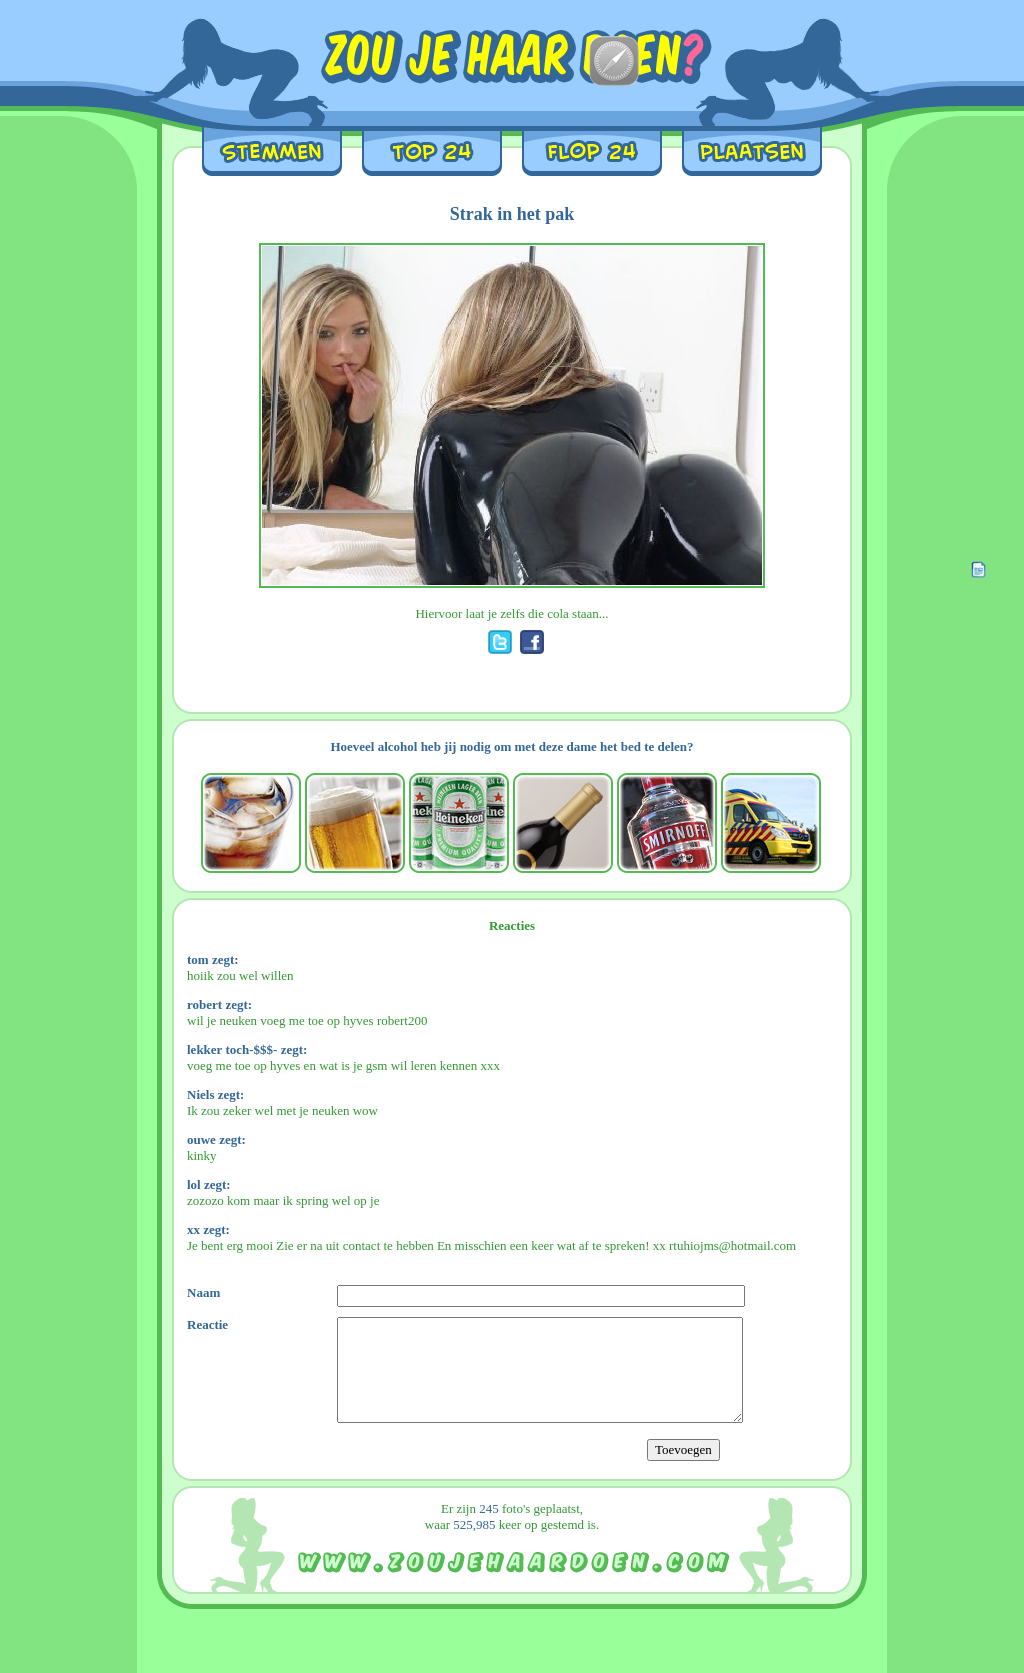 This screenshot has height=1673, width=1024. What do you see at coordinates (614, 61) in the screenshot?
I see `open Safari web browser` at bounding box center [614, 61].